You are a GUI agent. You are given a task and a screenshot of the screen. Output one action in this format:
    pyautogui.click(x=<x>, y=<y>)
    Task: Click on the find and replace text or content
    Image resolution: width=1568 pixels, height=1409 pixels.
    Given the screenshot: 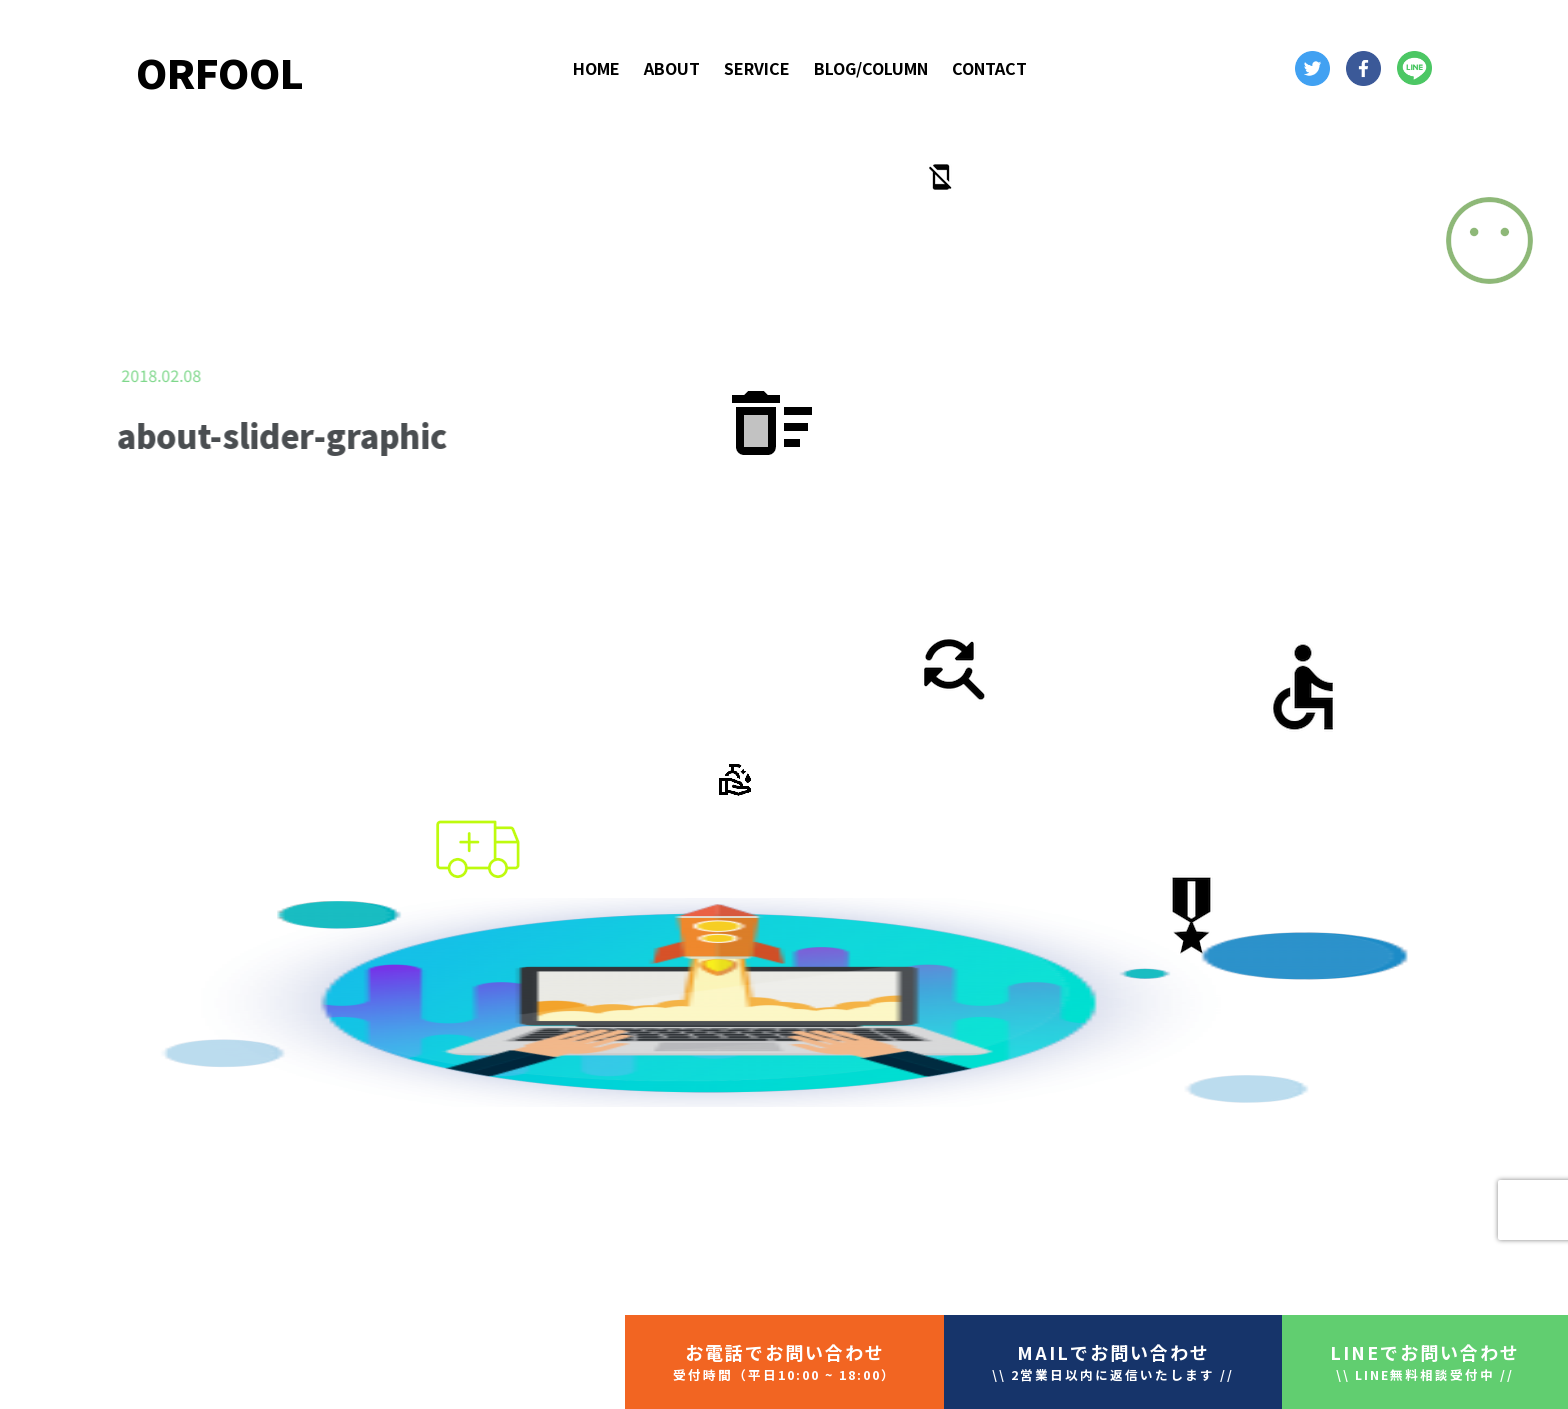 What is the action you would take?
    pyautogui.click(x=952, y=667)
    